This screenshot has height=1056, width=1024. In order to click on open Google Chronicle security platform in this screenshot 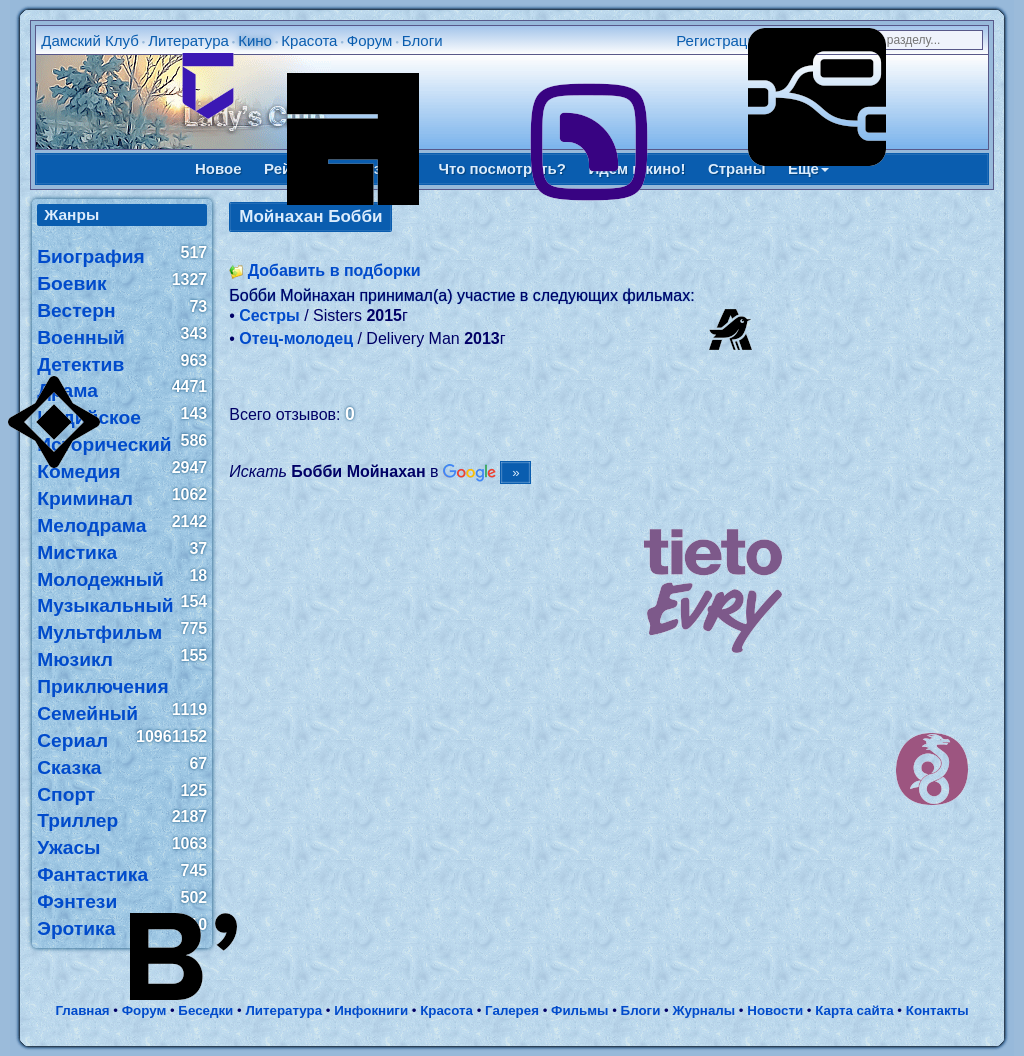, I will do `click(208, 86)`.